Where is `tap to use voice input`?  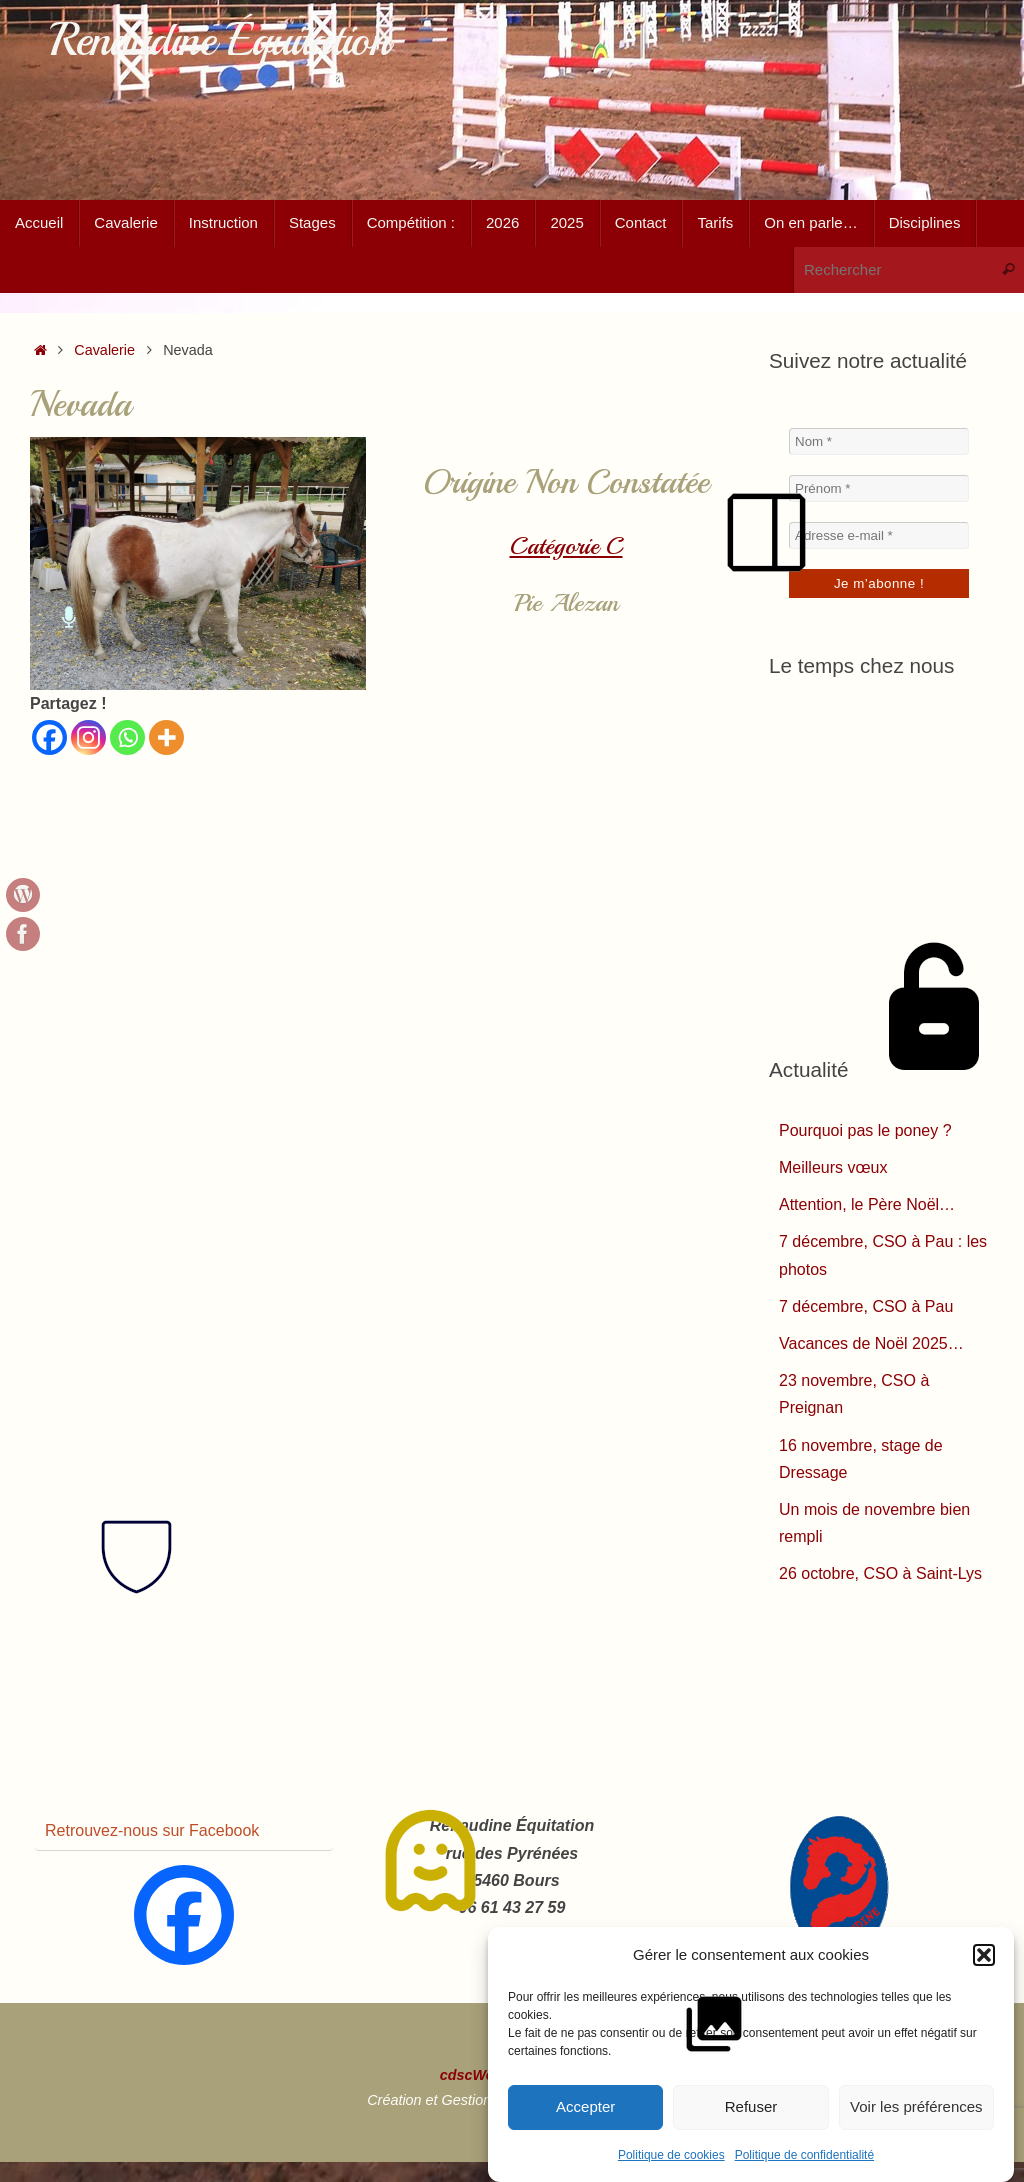 tap to use voice input is located at coordinates (69, 617).